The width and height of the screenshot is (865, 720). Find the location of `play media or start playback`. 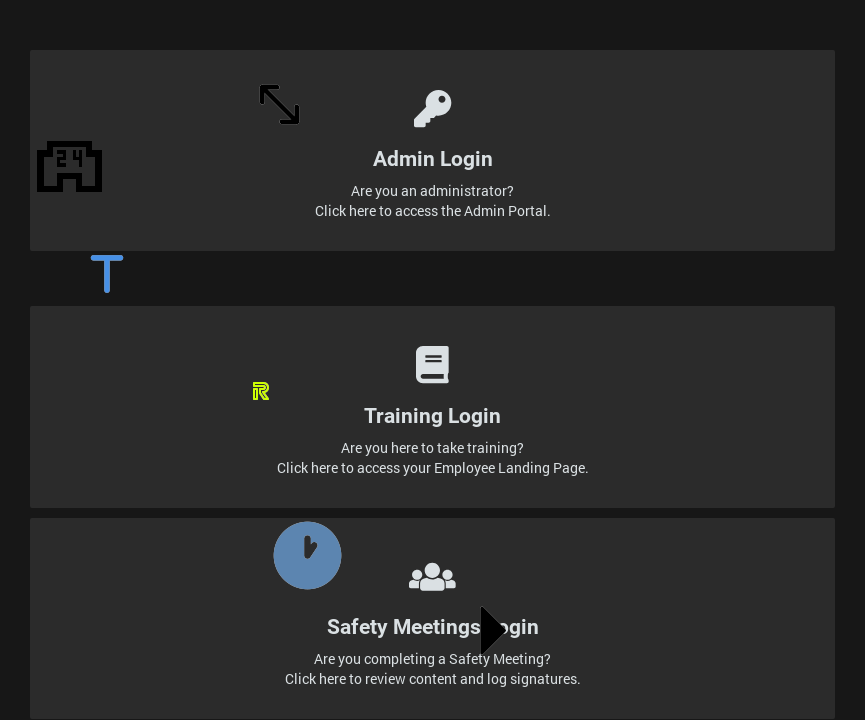

play media or start playback is located at coordinates (493, 630).